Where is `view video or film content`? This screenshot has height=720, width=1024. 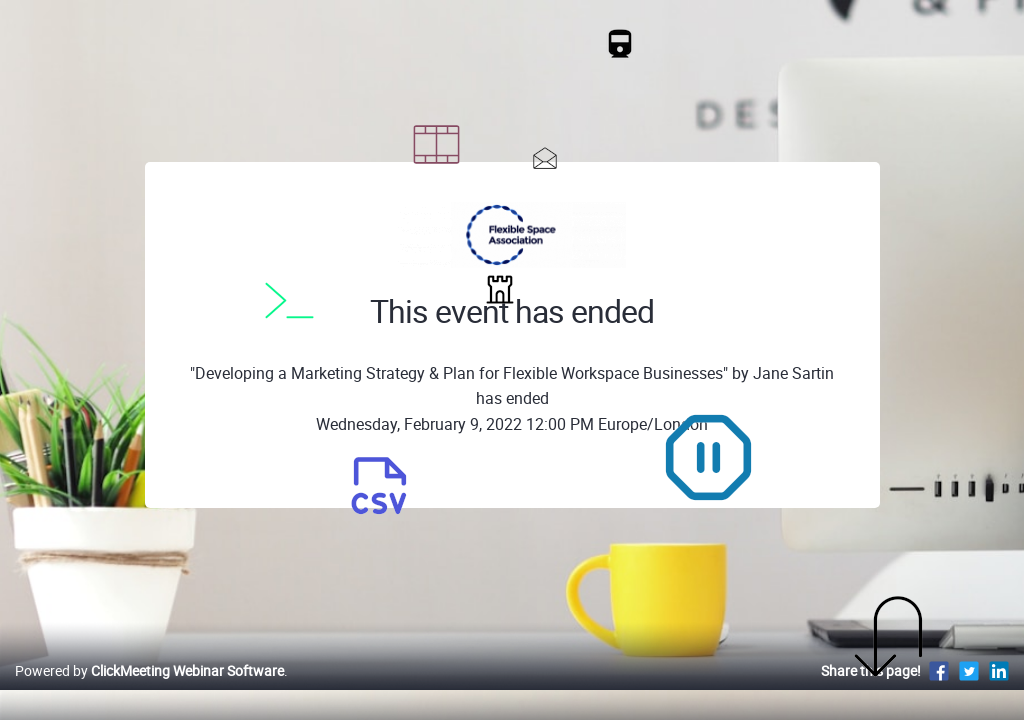 view video or film content is located at coordinates (436, 144).